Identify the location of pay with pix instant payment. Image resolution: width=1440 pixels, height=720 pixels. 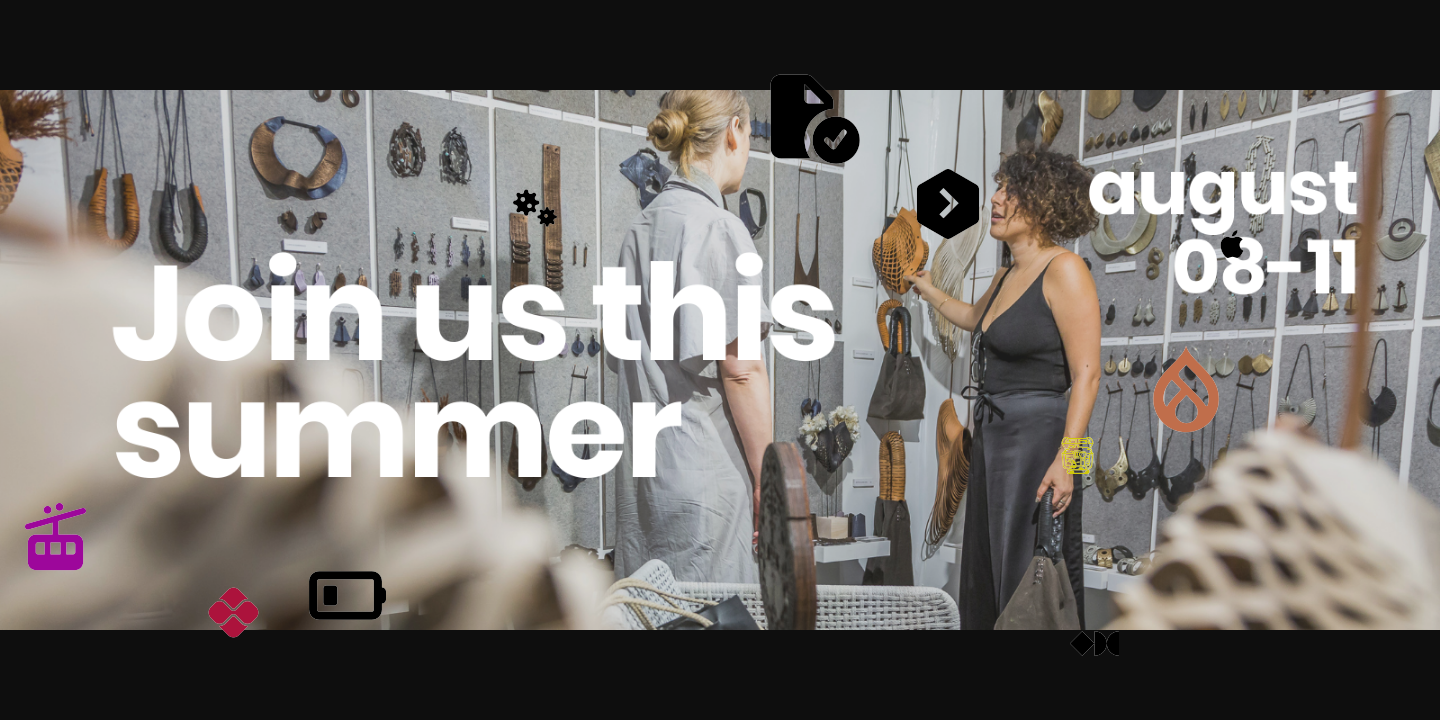
(233, 612).